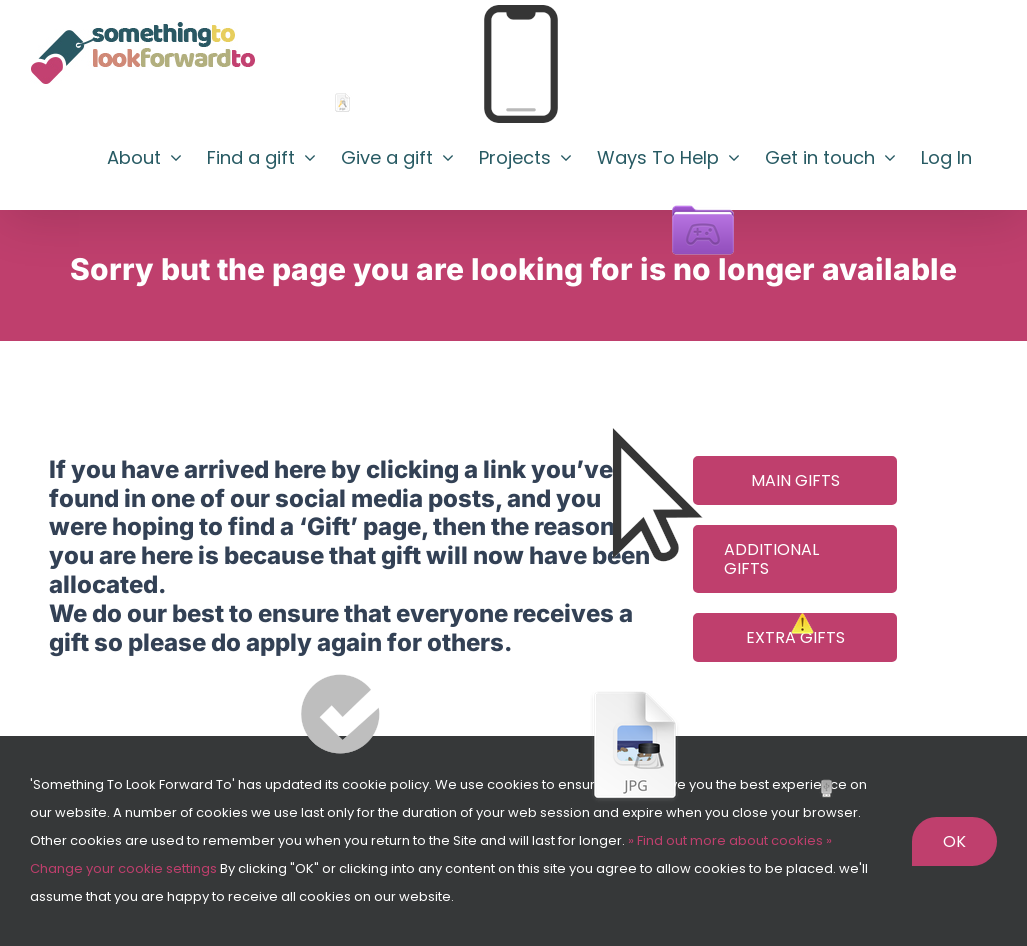 The width and height of the screenshot is (1027, 946). I want to click on a PGP encryption key file, so click(342, 102).